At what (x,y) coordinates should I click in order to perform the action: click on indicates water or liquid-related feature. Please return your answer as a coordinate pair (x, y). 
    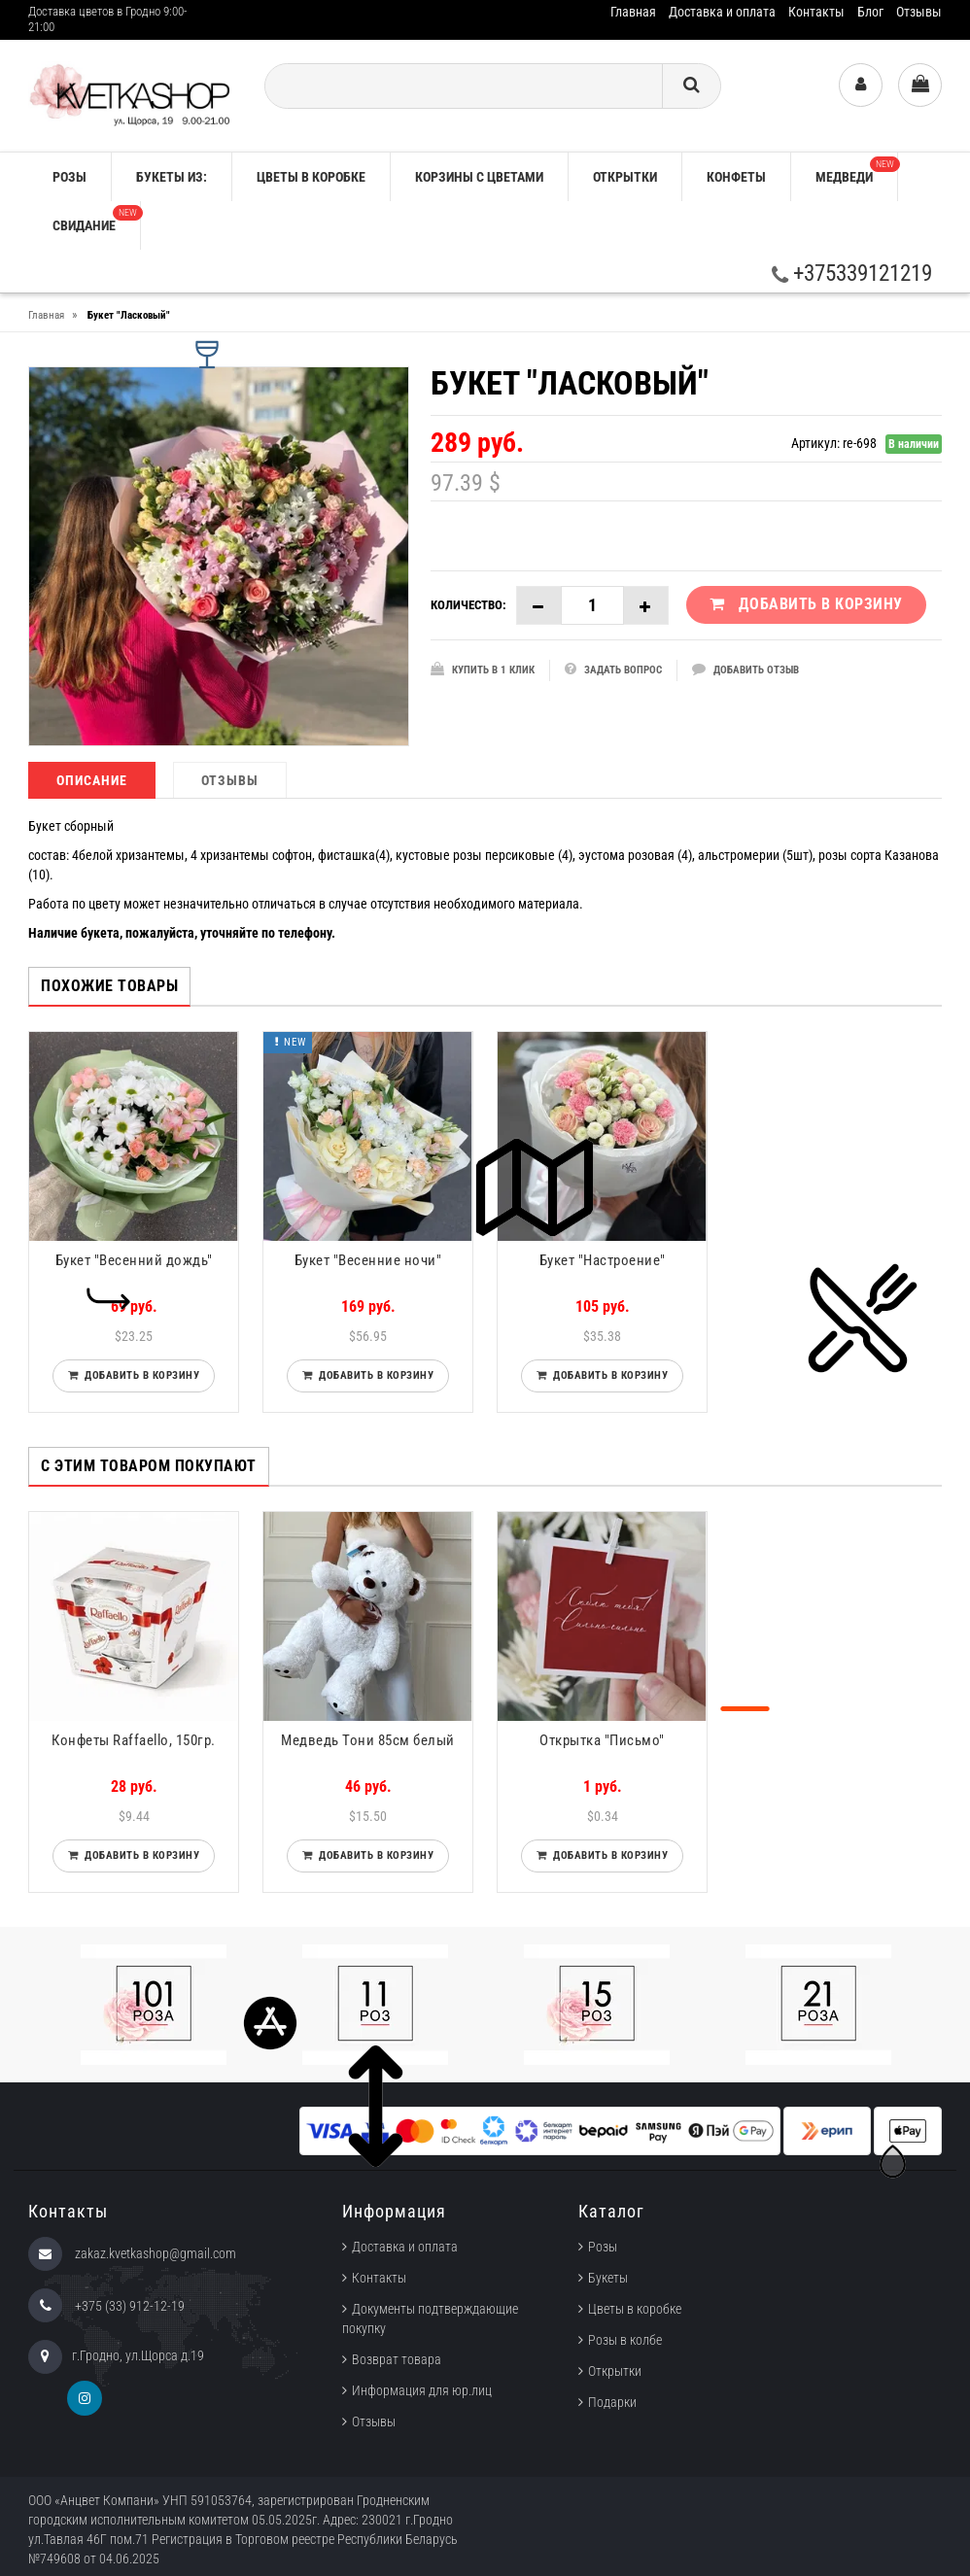
    Looking at the image, I should click on (892, 2162).